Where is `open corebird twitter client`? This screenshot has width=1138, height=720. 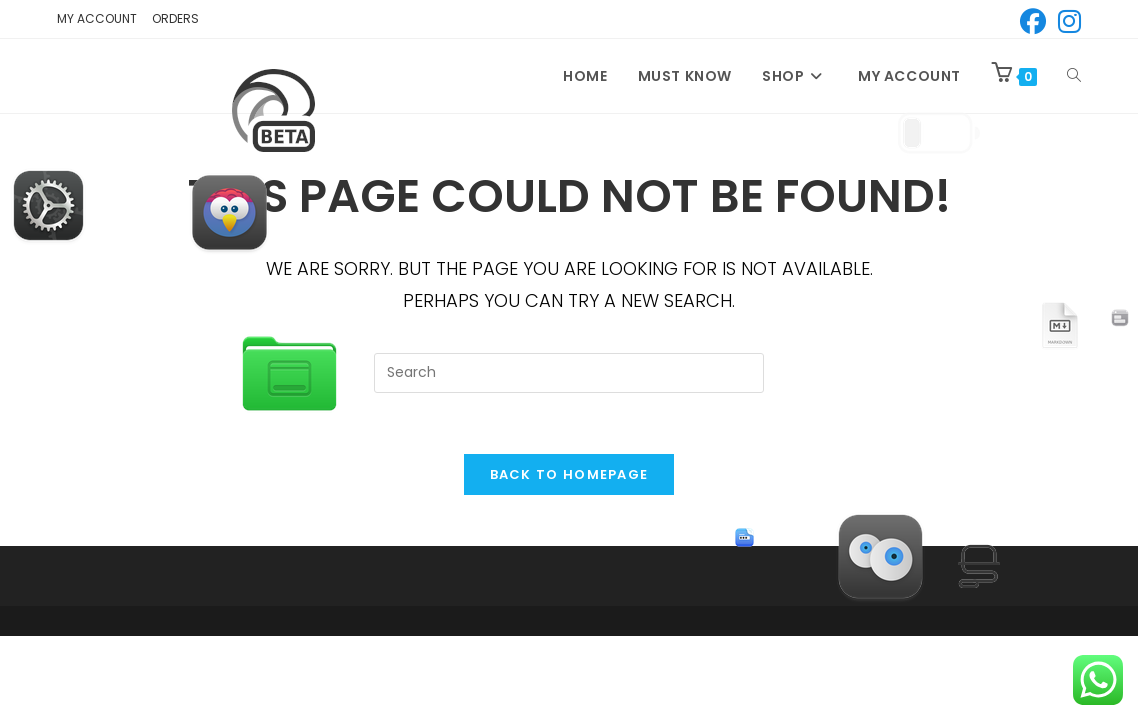 open corebird twitter client is located at coordinates (229, 212).